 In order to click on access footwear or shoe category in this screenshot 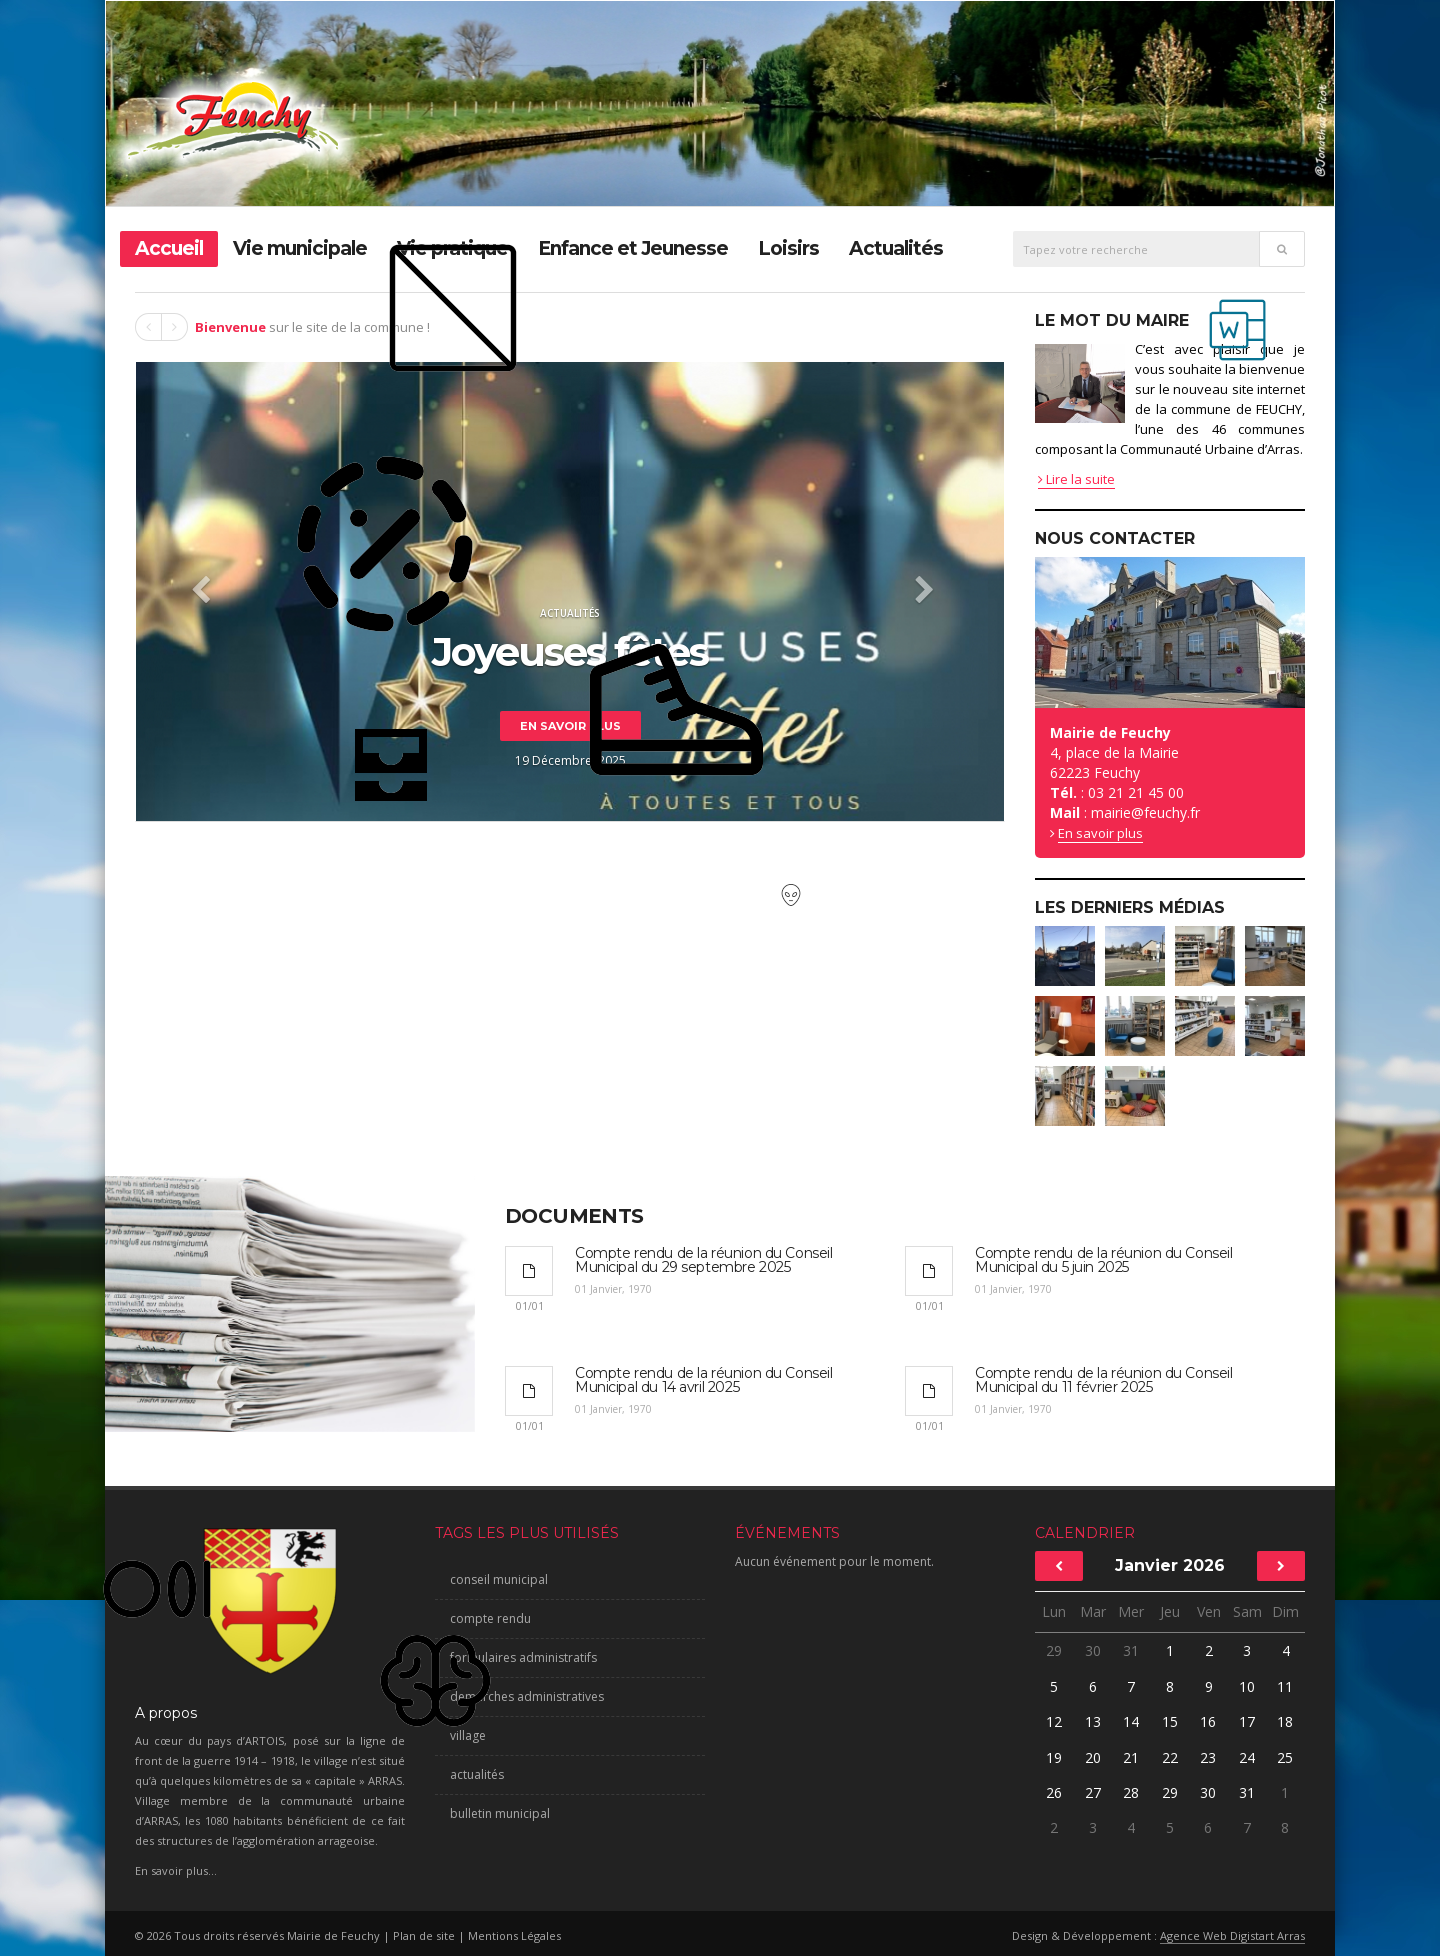, I will do `click(667, 715)`.